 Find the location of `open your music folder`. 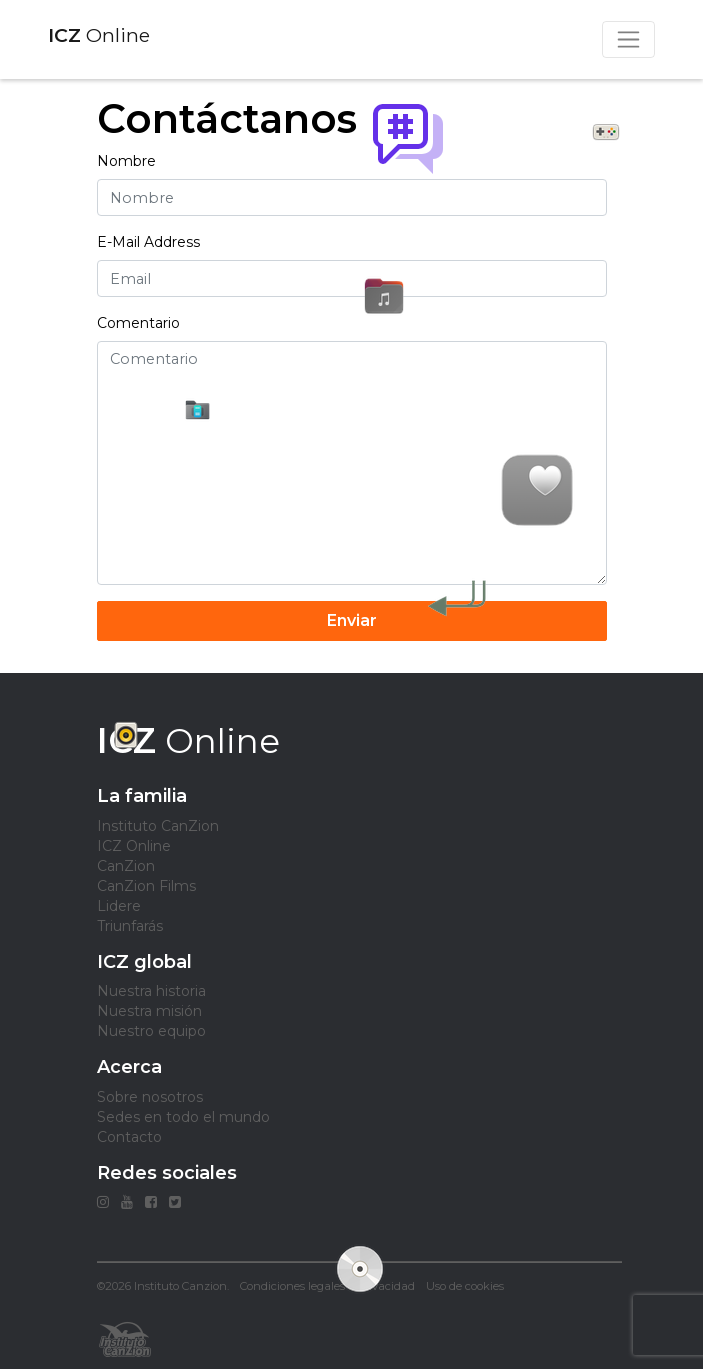

open your music folder is located at coordinates (384, 296).